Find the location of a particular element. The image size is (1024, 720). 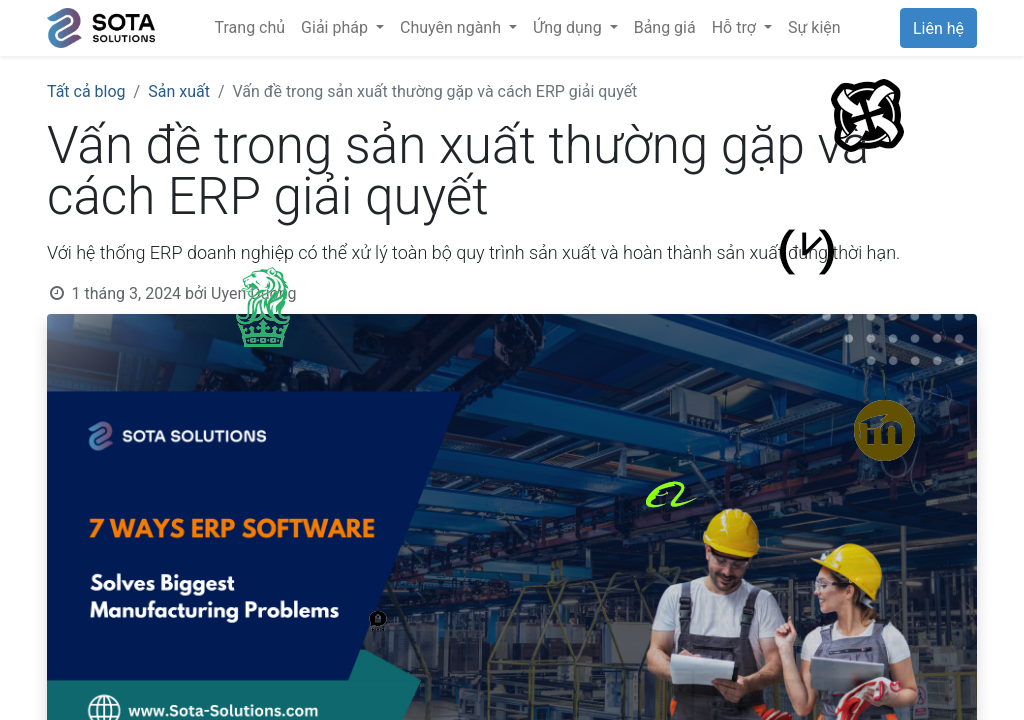

visit alibaba.com marketplace is located at coordinates (671, 494).